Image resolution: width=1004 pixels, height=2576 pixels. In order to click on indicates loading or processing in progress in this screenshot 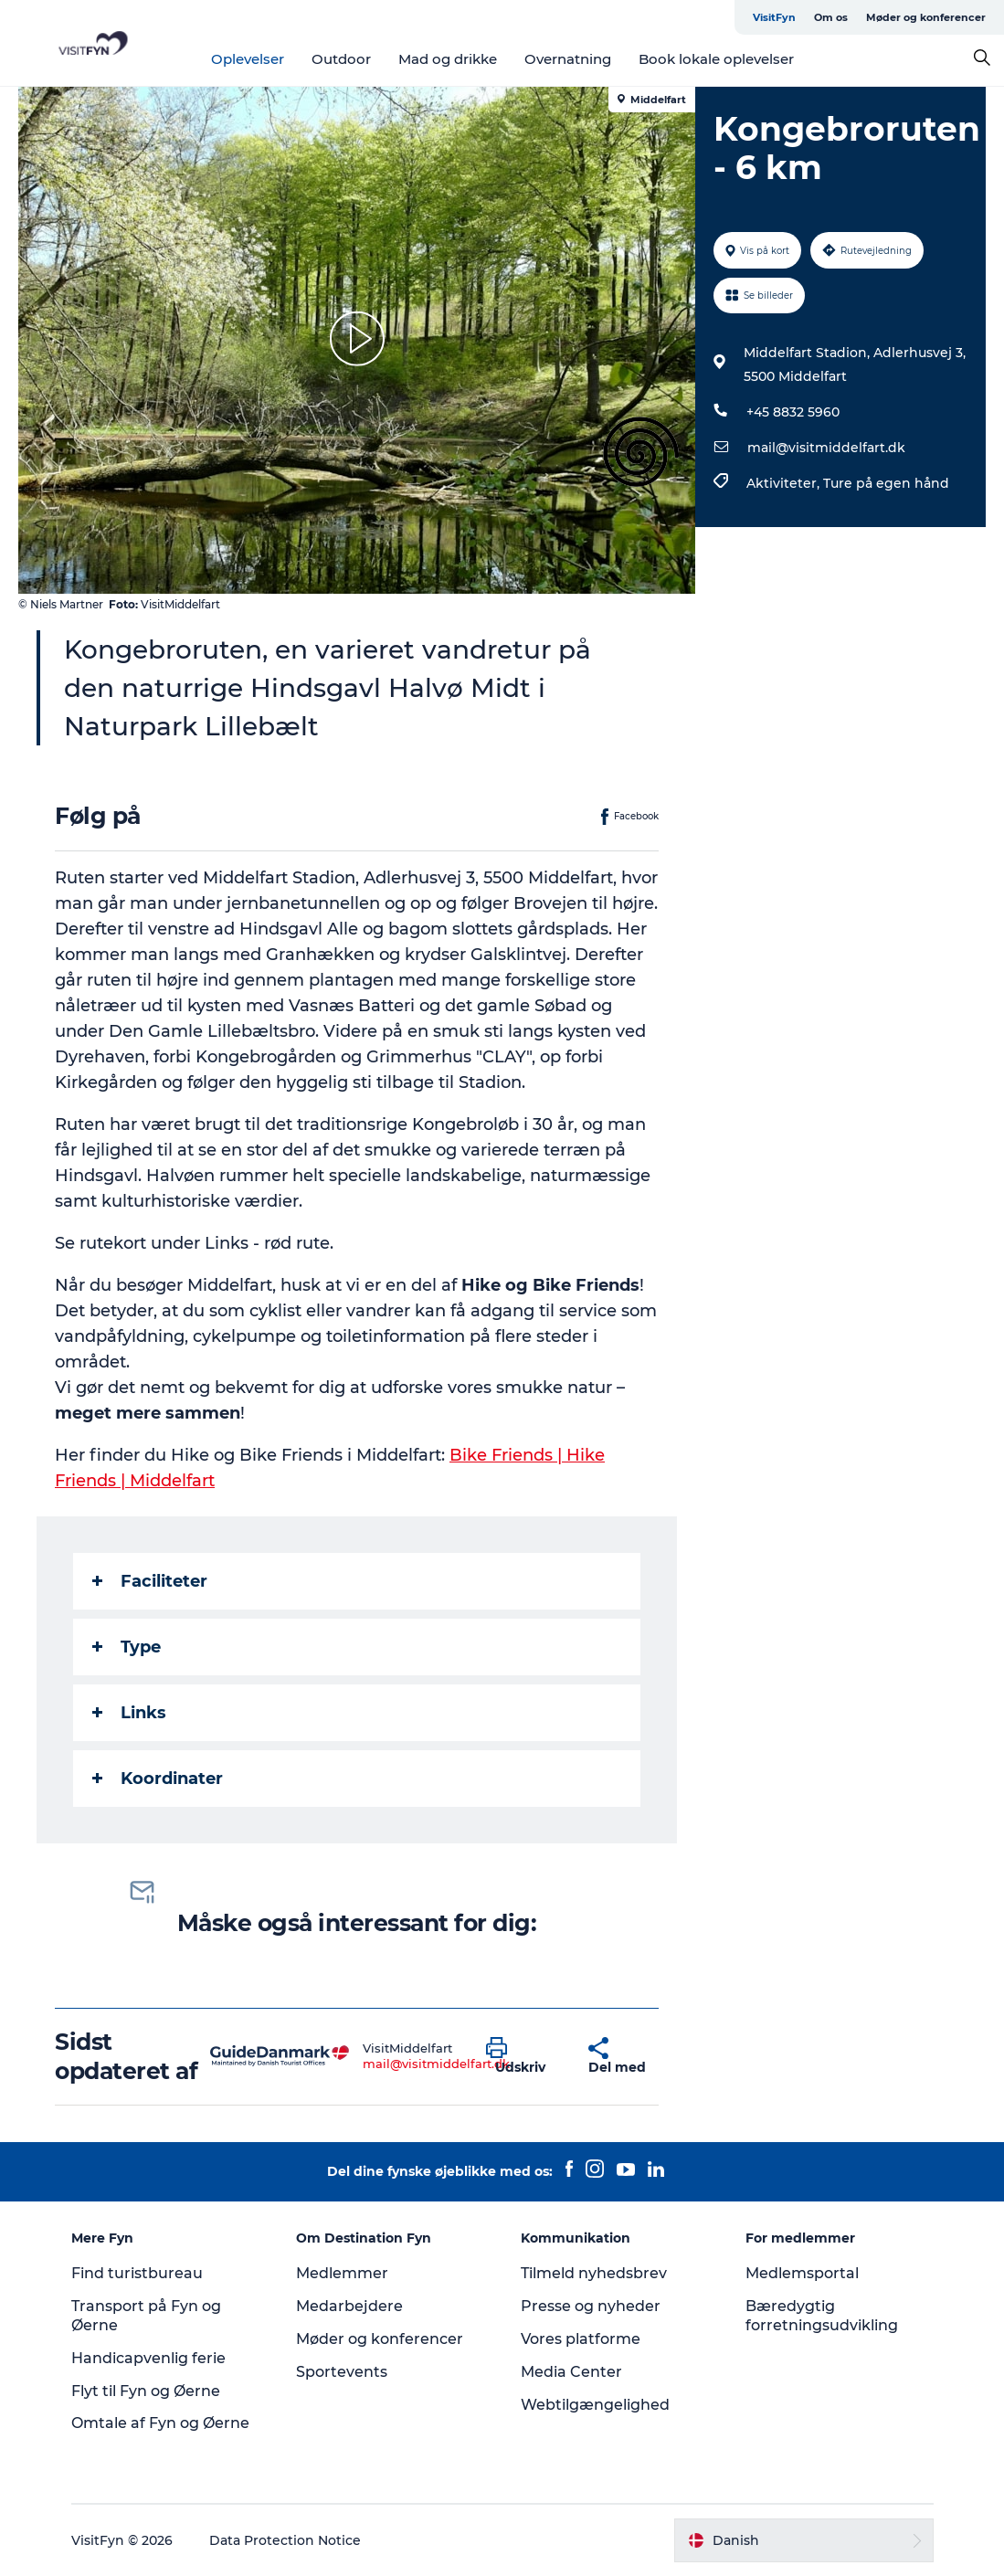, I will do `click(637, 450)`.